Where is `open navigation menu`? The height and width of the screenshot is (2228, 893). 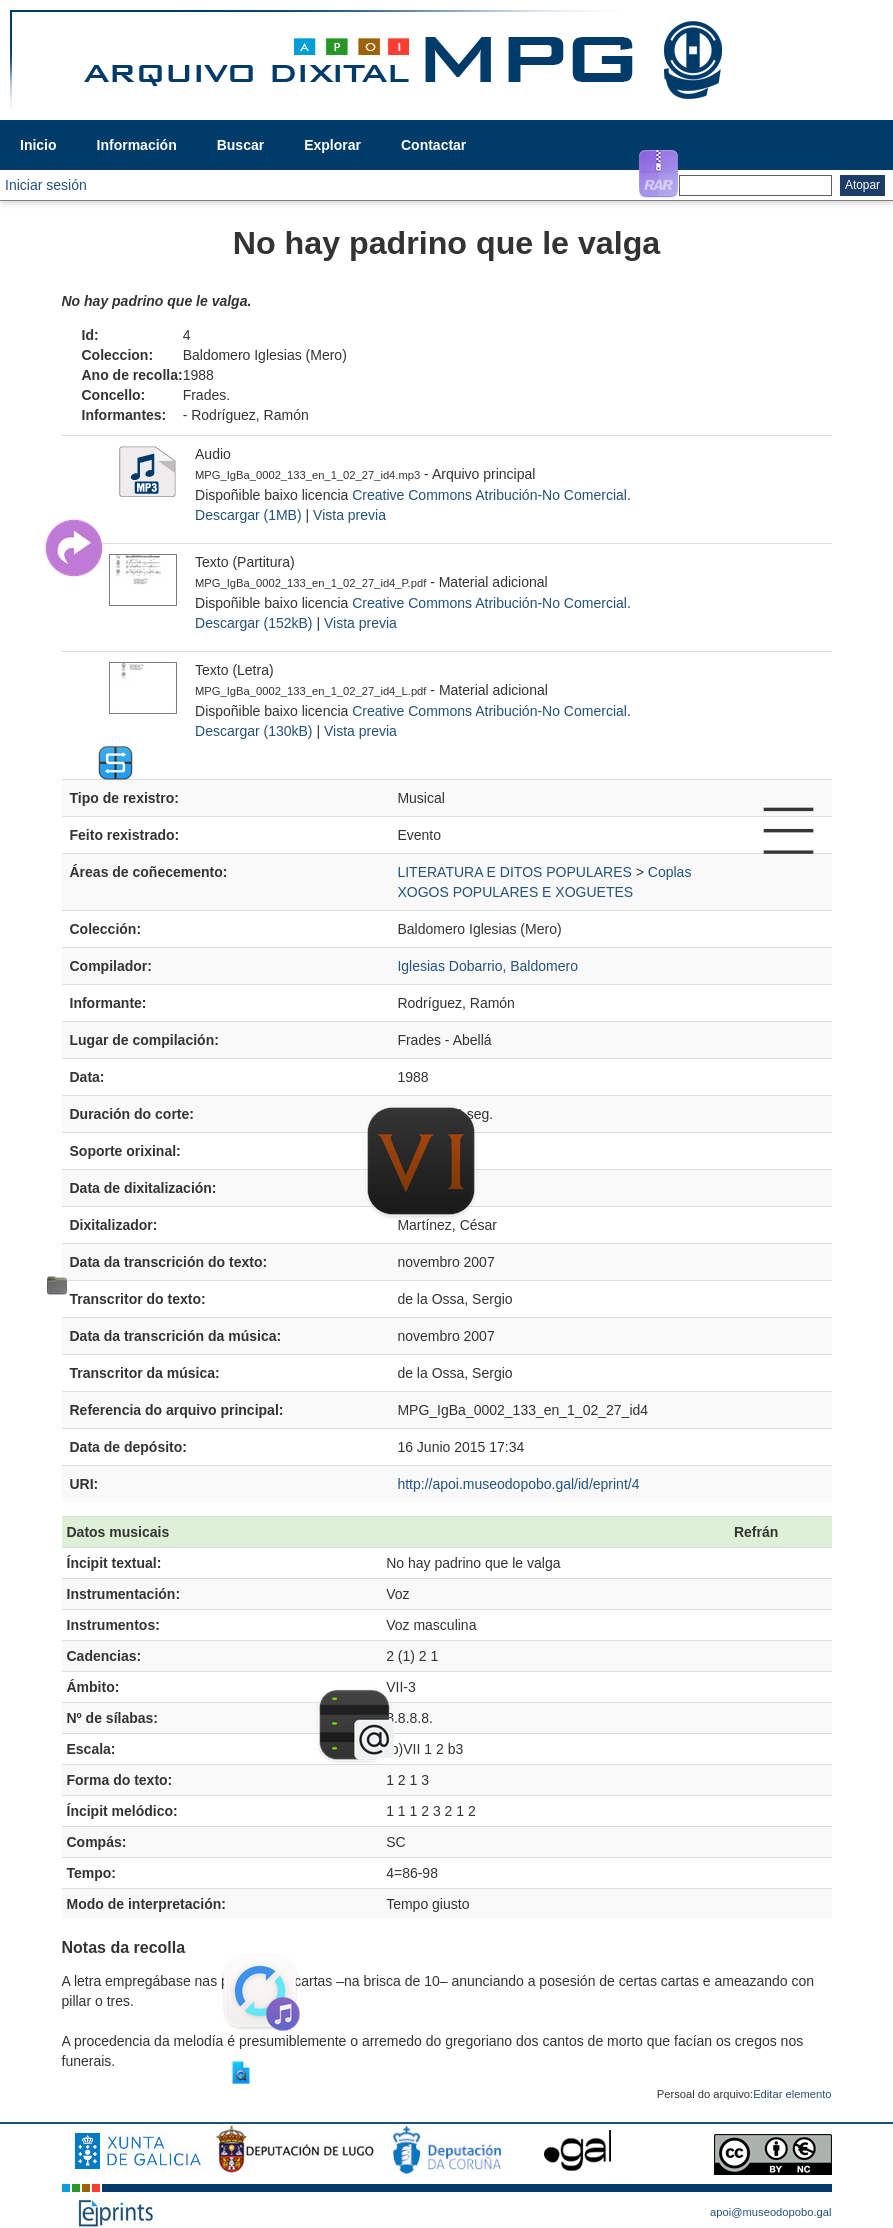 open navigation menu is located at coordinates (788, 832).